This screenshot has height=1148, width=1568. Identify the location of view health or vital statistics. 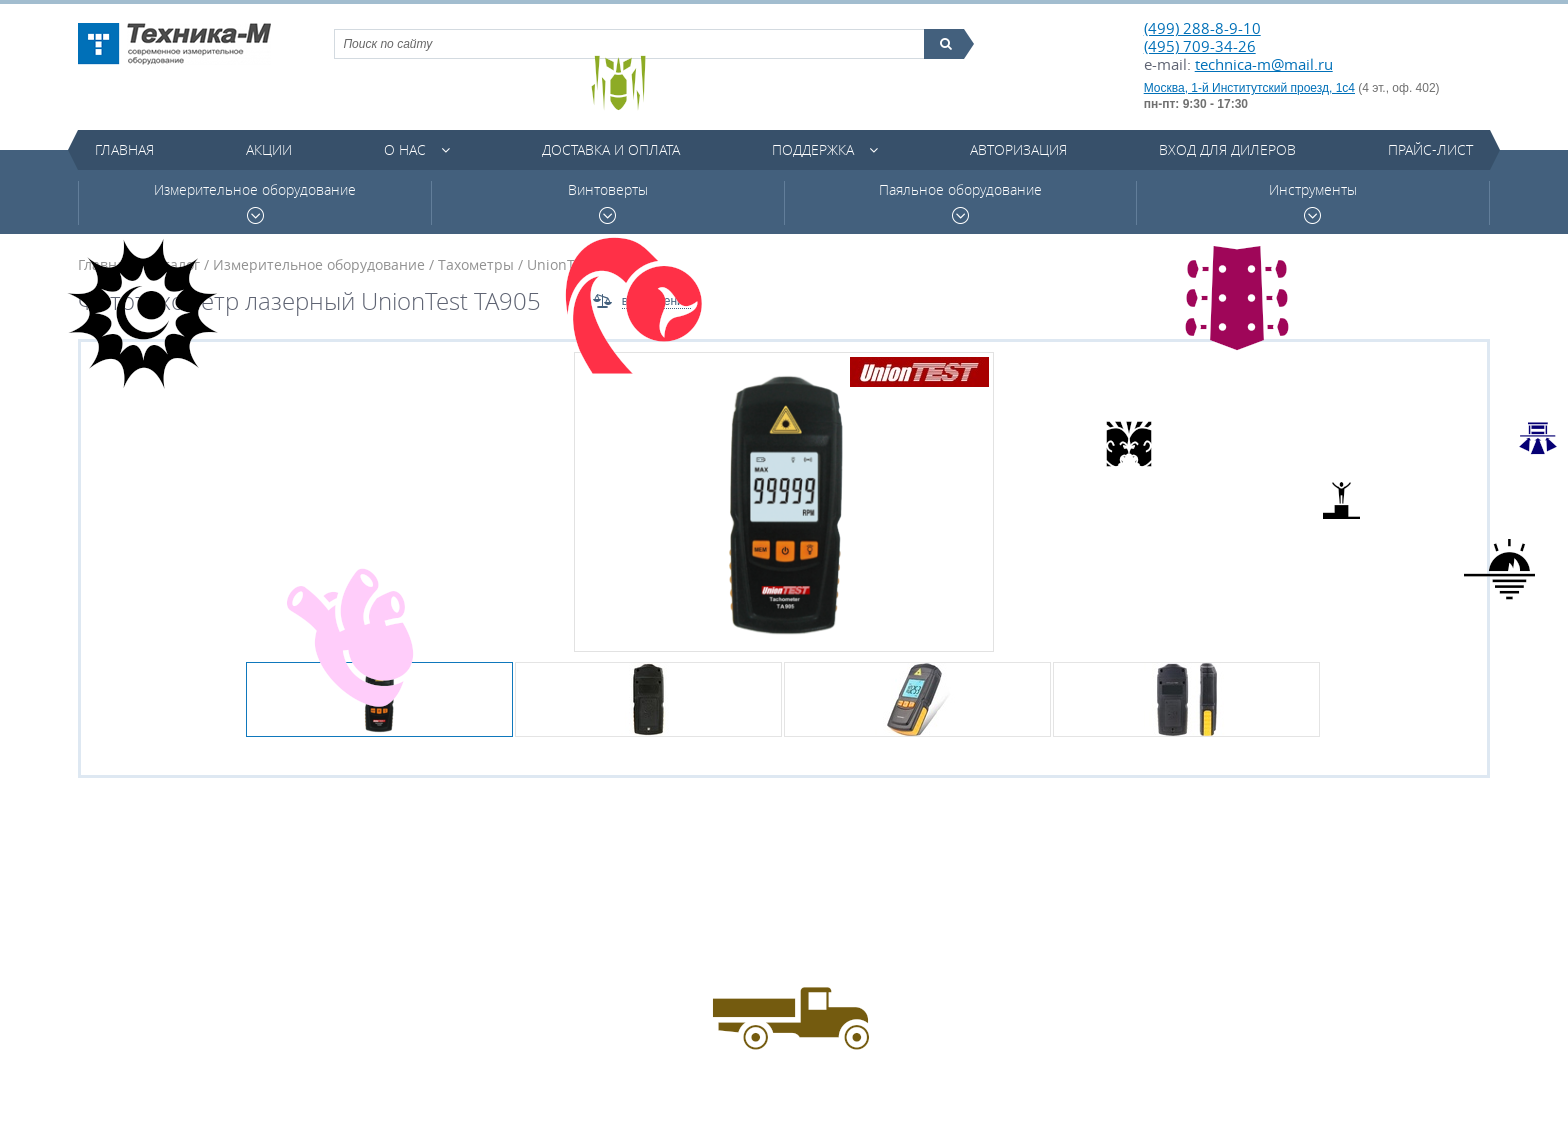
(352, 637).